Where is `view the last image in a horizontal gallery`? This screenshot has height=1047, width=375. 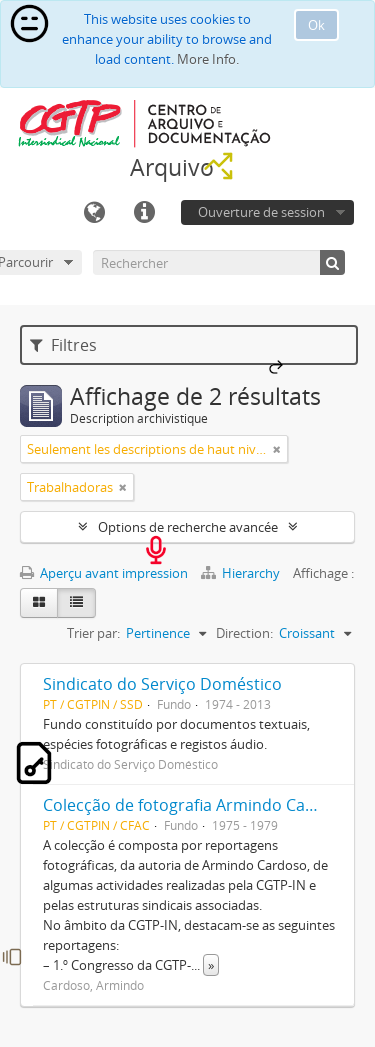
view the last image in a horizontal gallery is located at coordinates (12, 957).